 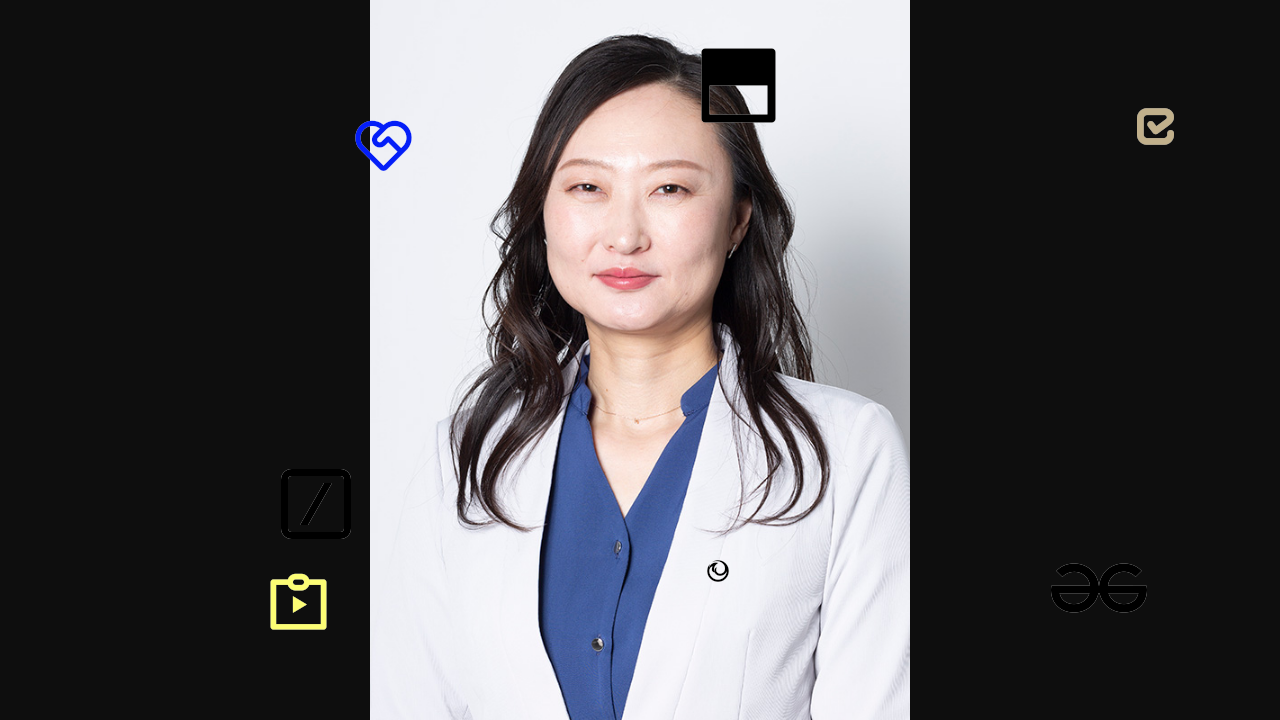 What do you see at coordinates (738, 85) in the screenshot?
I see `switch to row layout view` at bounding box center [738, 85].